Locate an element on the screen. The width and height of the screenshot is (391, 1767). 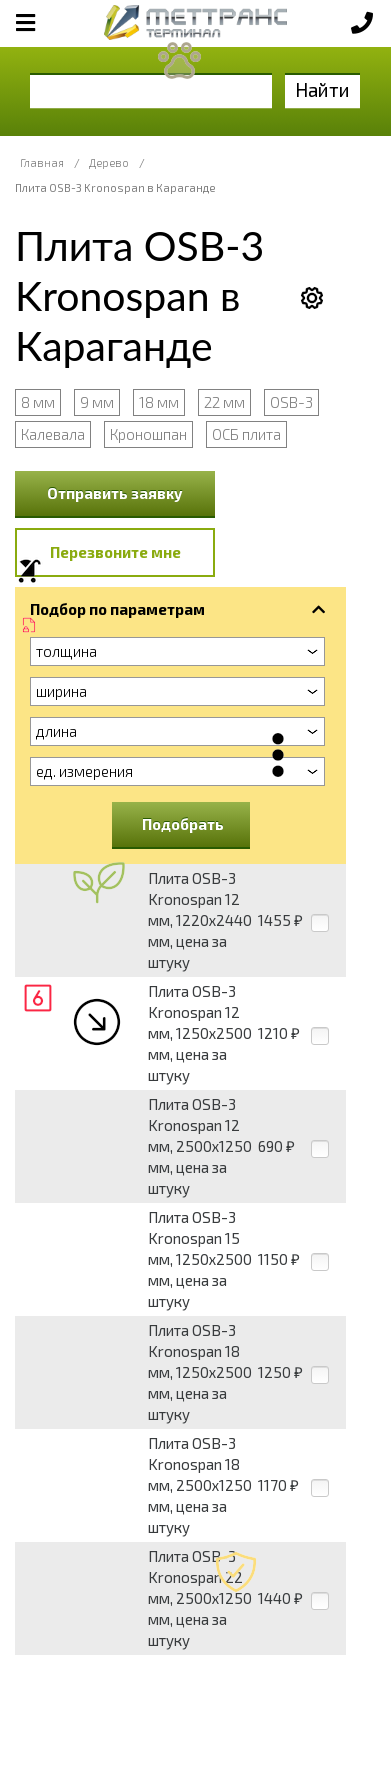
access settings is located at coordinates (312, 298).